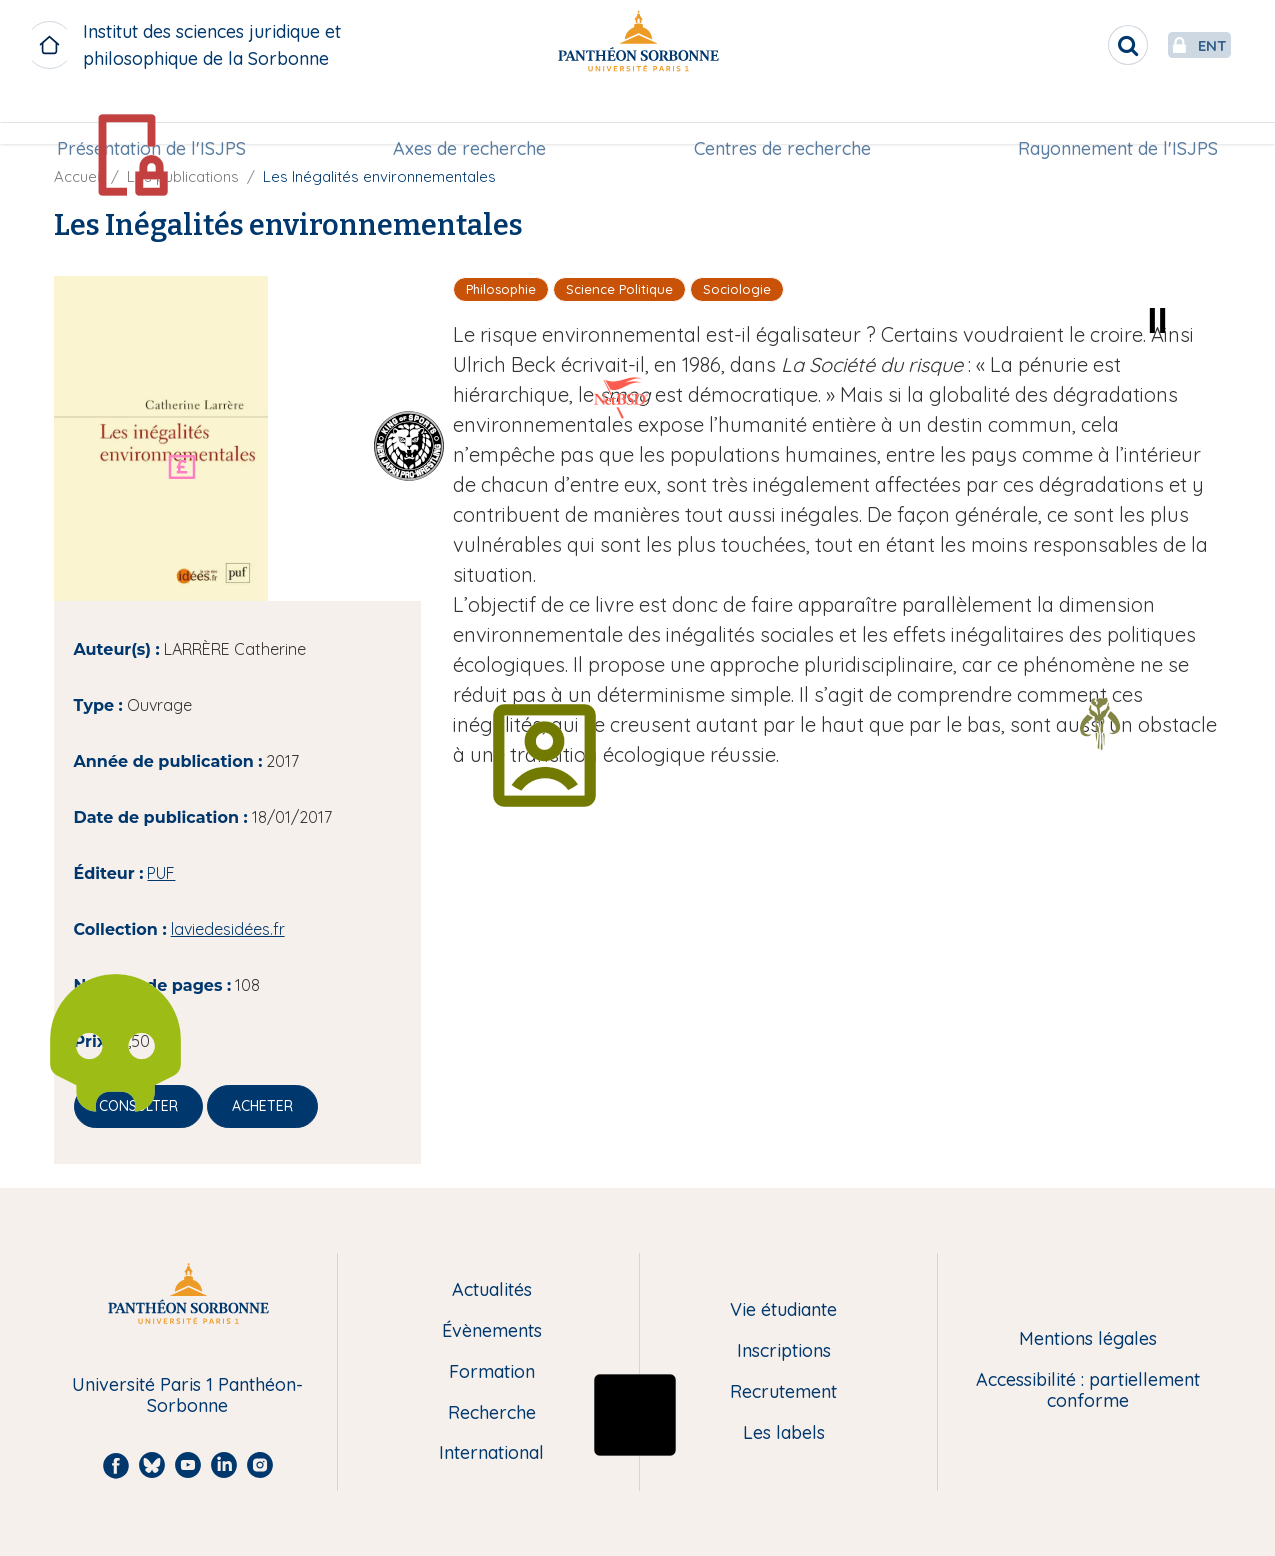  Describe the element at coordinates (127, 155) in the screenshot. I see `indicates device is locked or secured` at that location.